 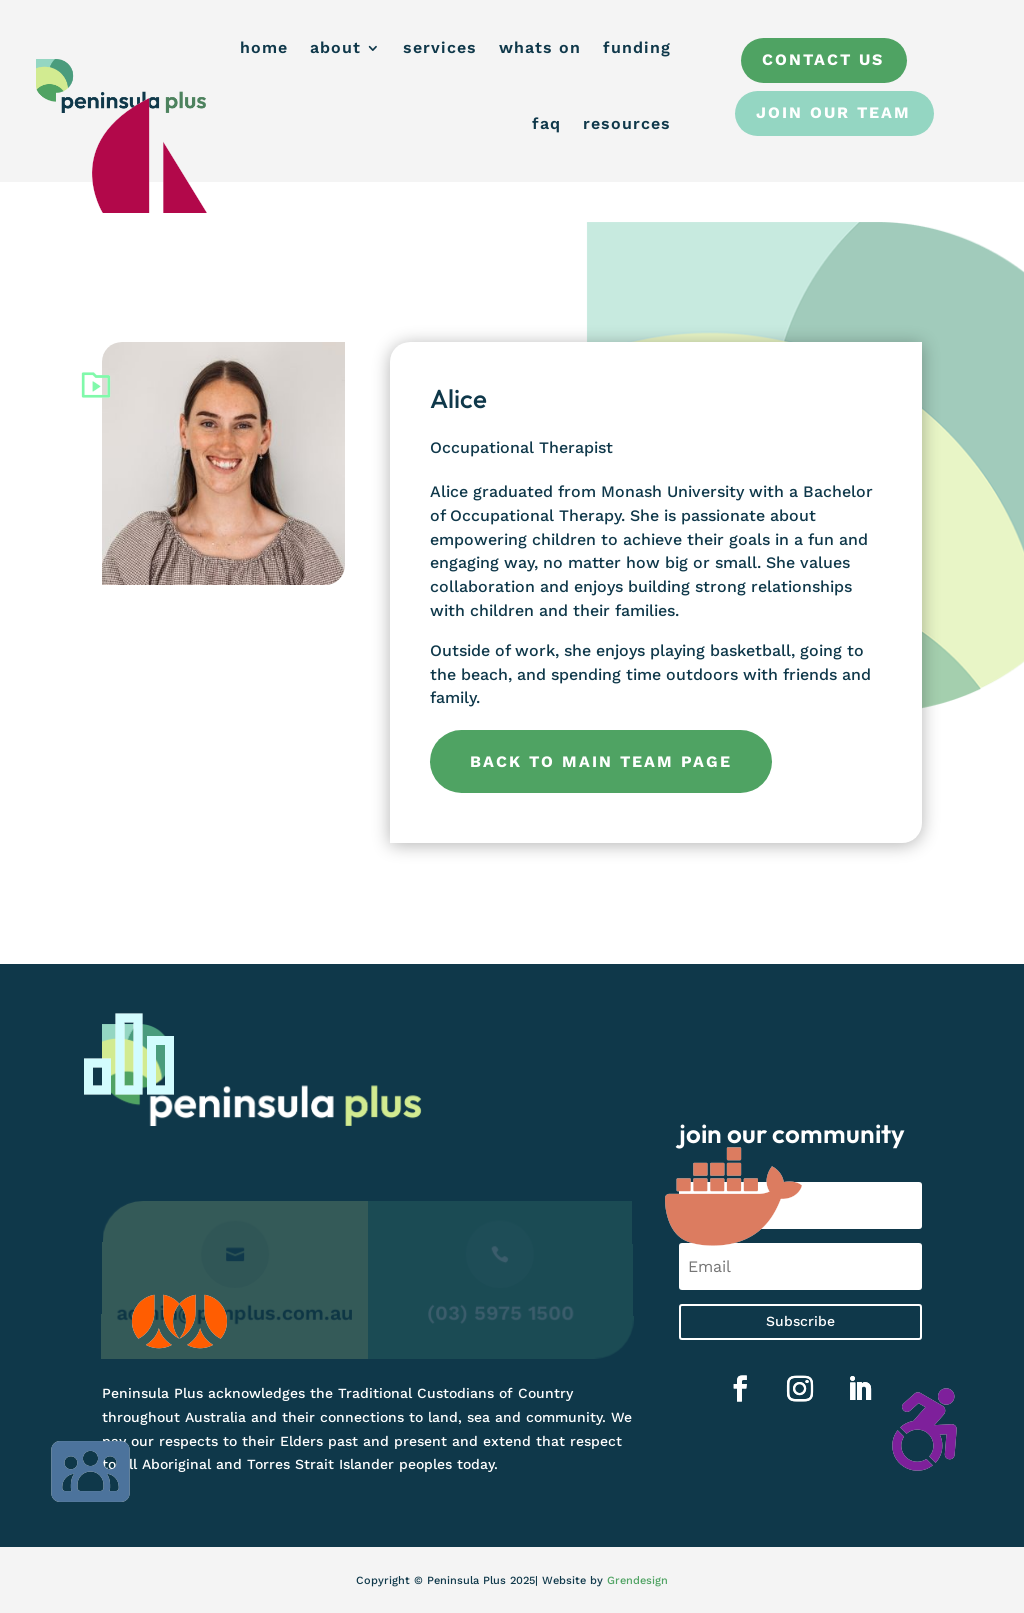 What do you see at coordinates (149, 155) in the screenshot?
I see `sails.js framework logo` at bounding box center [149, 155].